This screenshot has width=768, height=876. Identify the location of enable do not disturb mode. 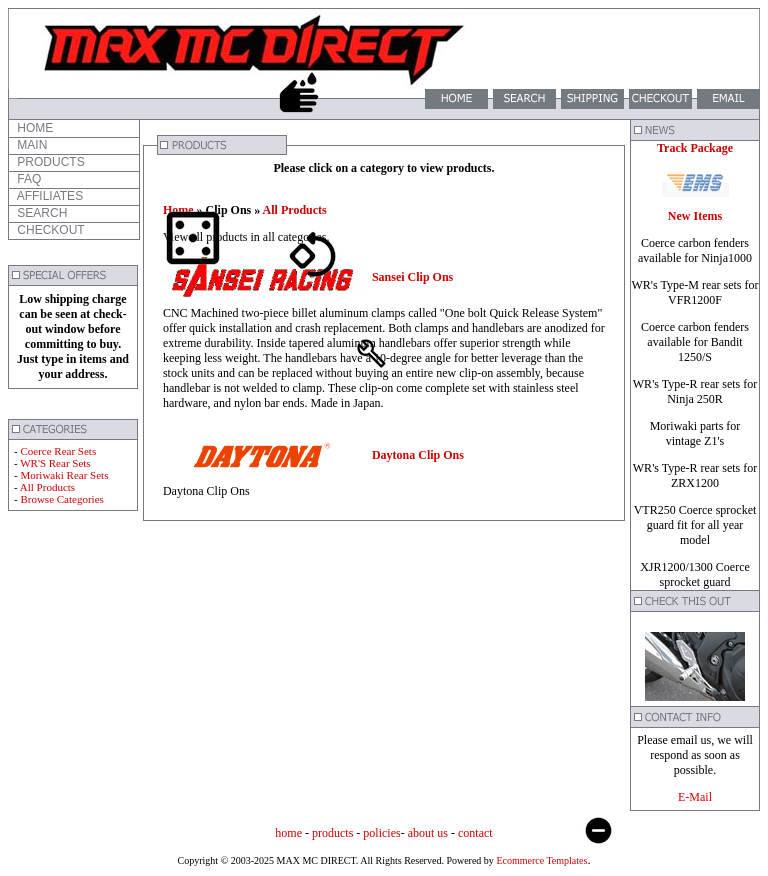
(598, 830).